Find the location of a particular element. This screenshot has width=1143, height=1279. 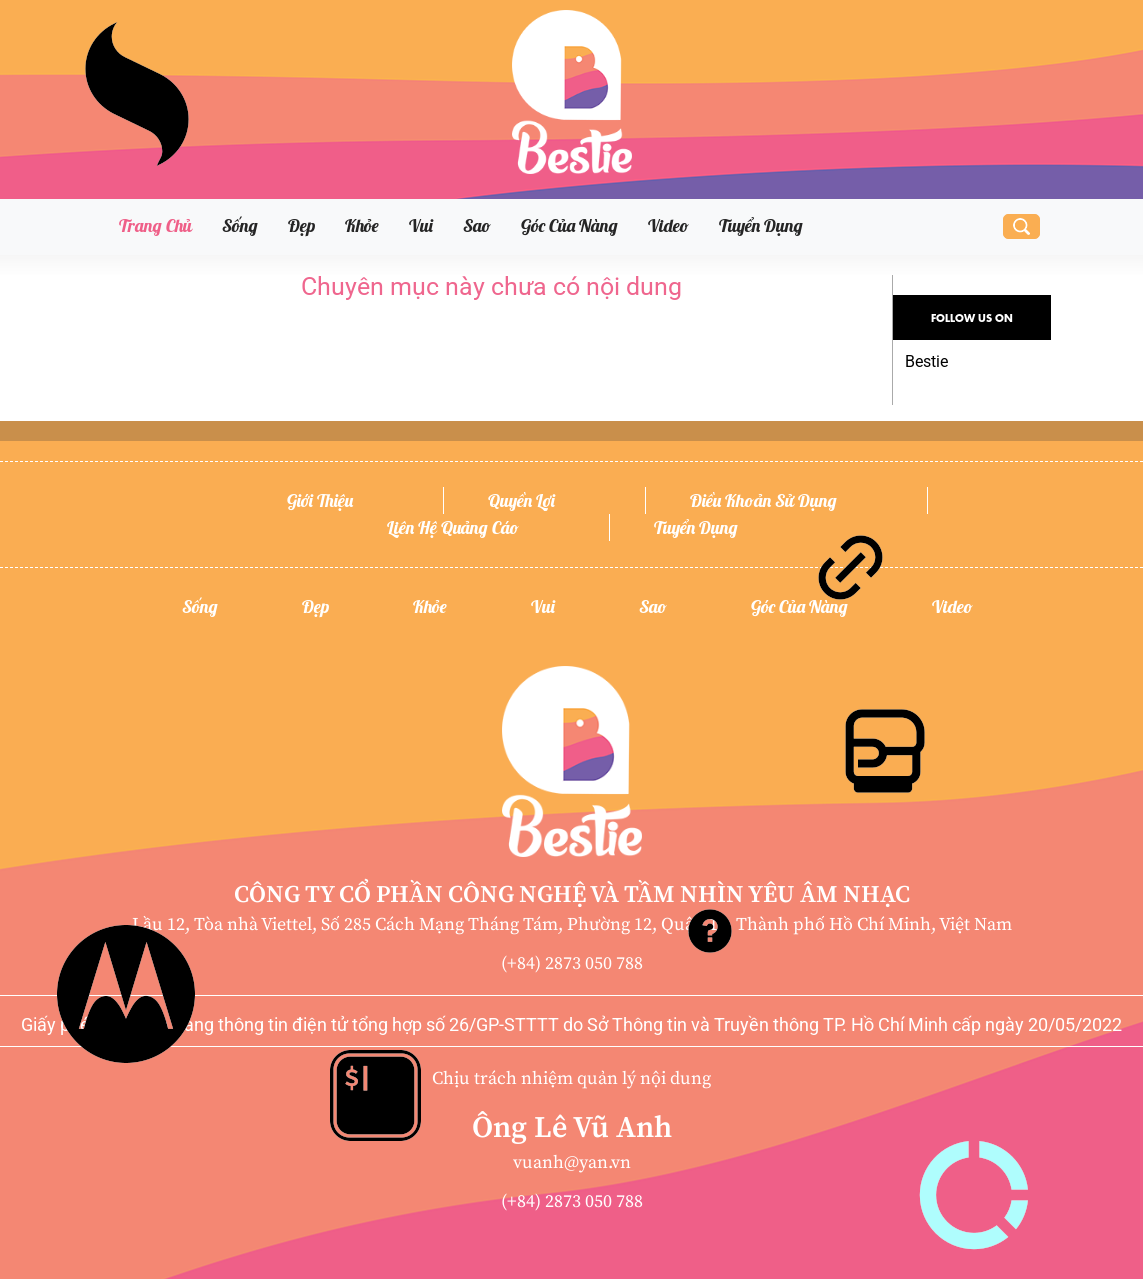

boxing or combat sports category is located at coordinates (883, 751).